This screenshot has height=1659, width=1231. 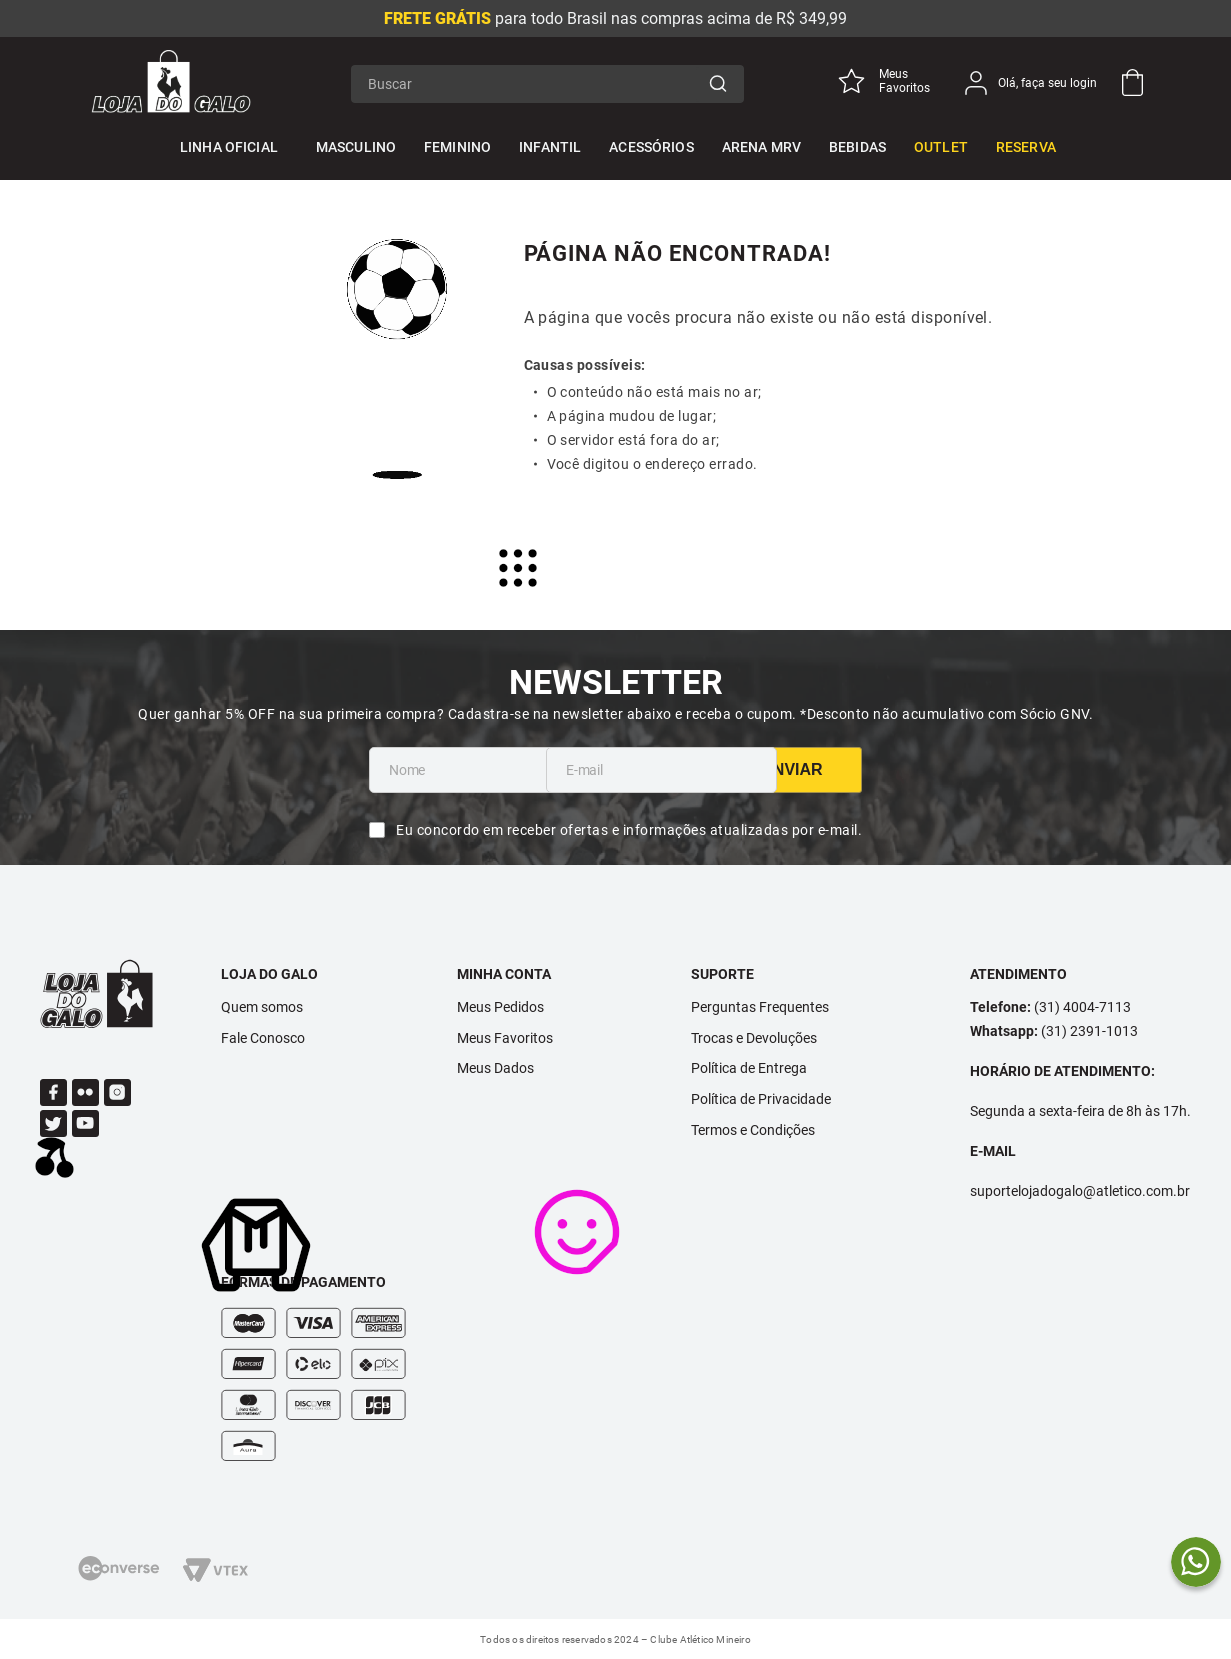 I want to click on open app drawer or launcher, so click(x=518, y=568).